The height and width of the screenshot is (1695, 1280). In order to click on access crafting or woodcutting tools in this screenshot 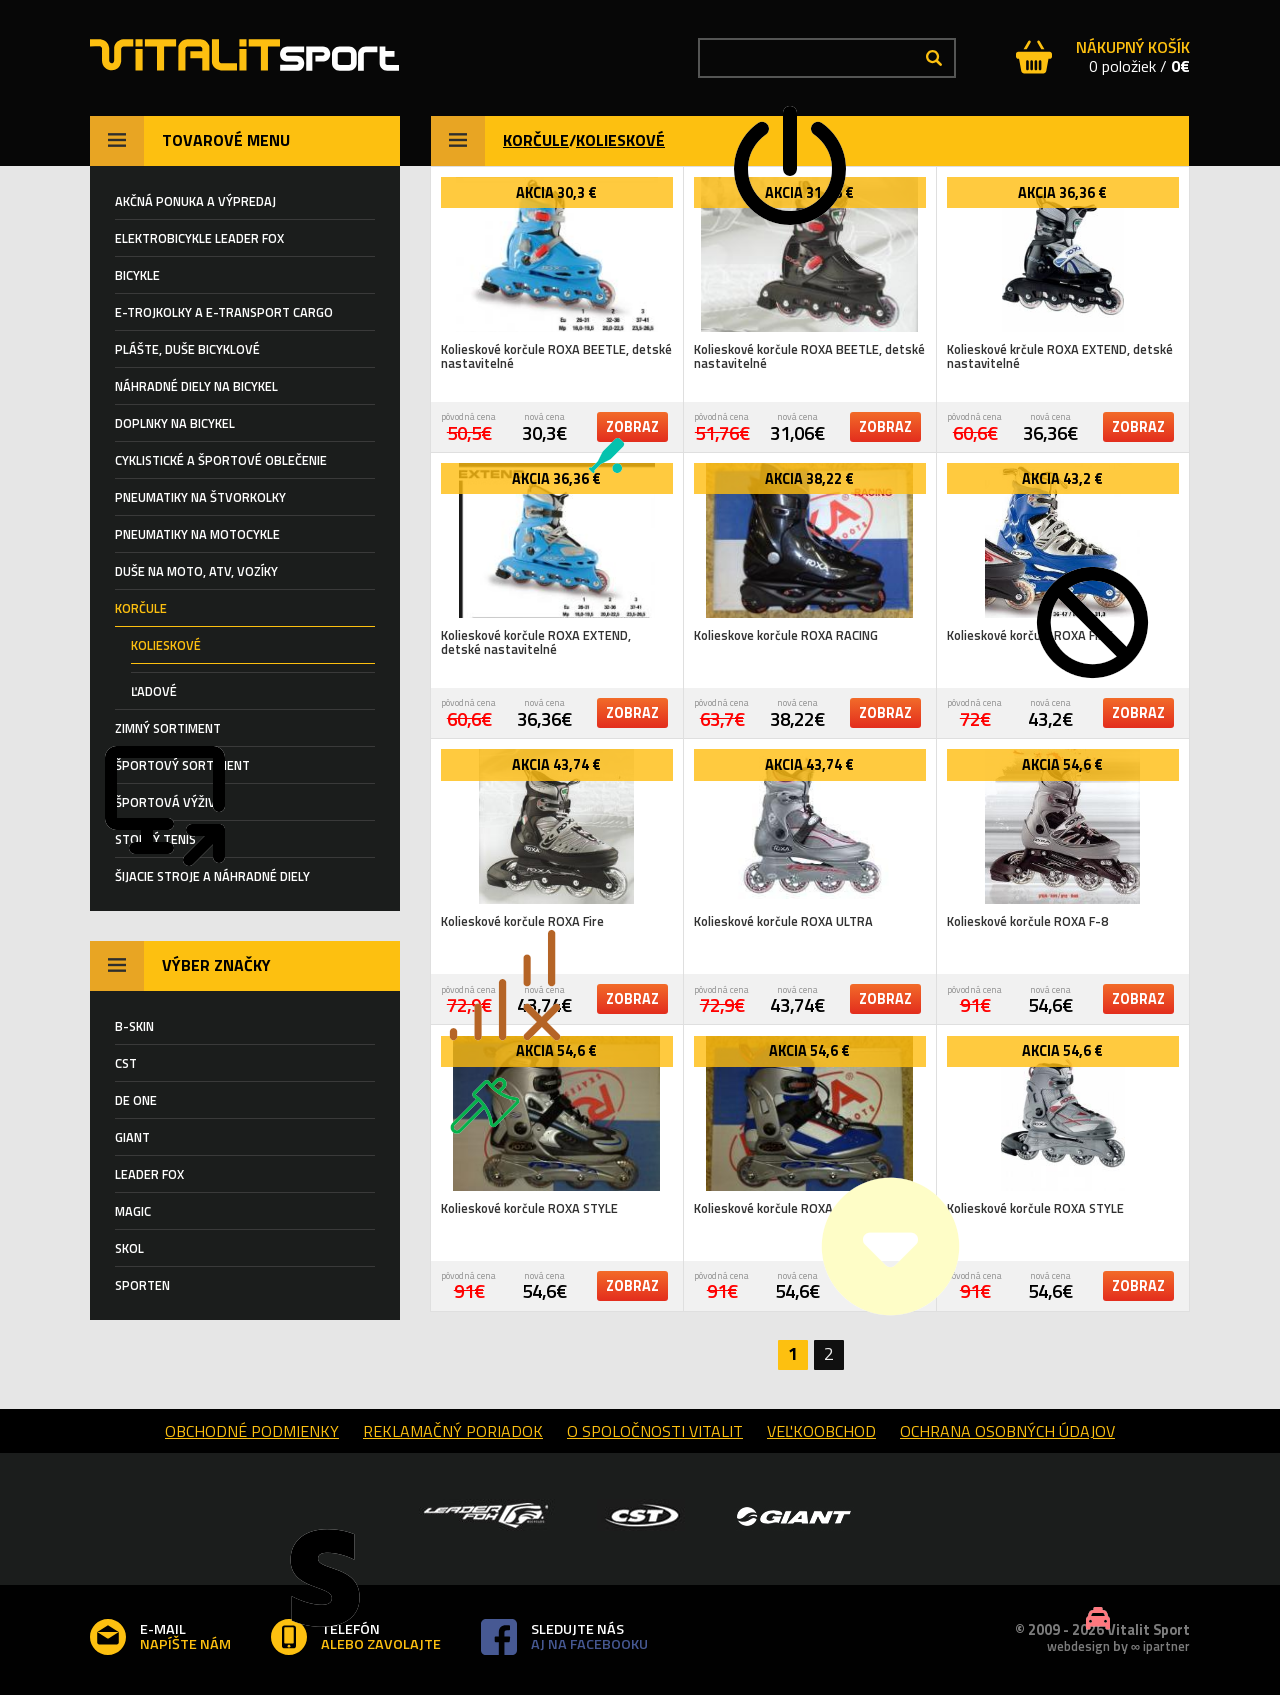, I will do `click(485, 1108)`.